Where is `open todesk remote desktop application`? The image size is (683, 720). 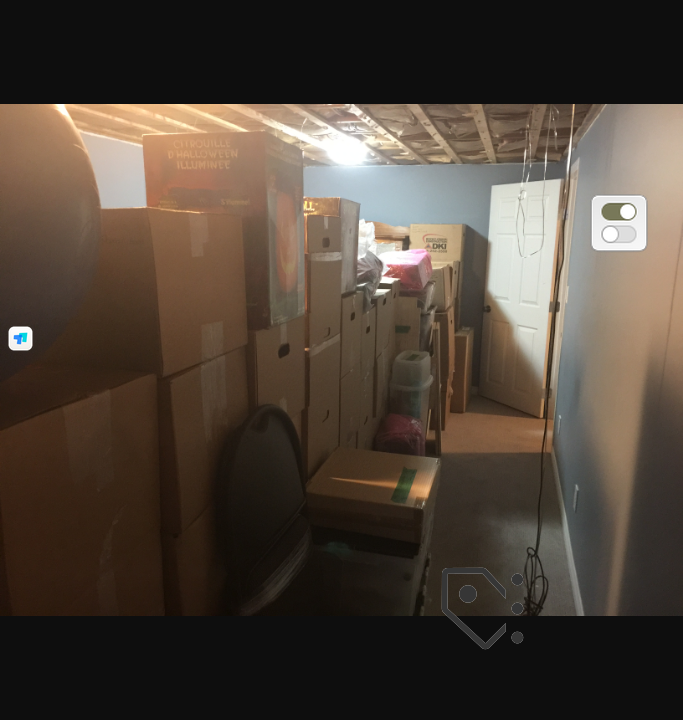
open todesk remote desktop application is located at coordinates (20, 338).